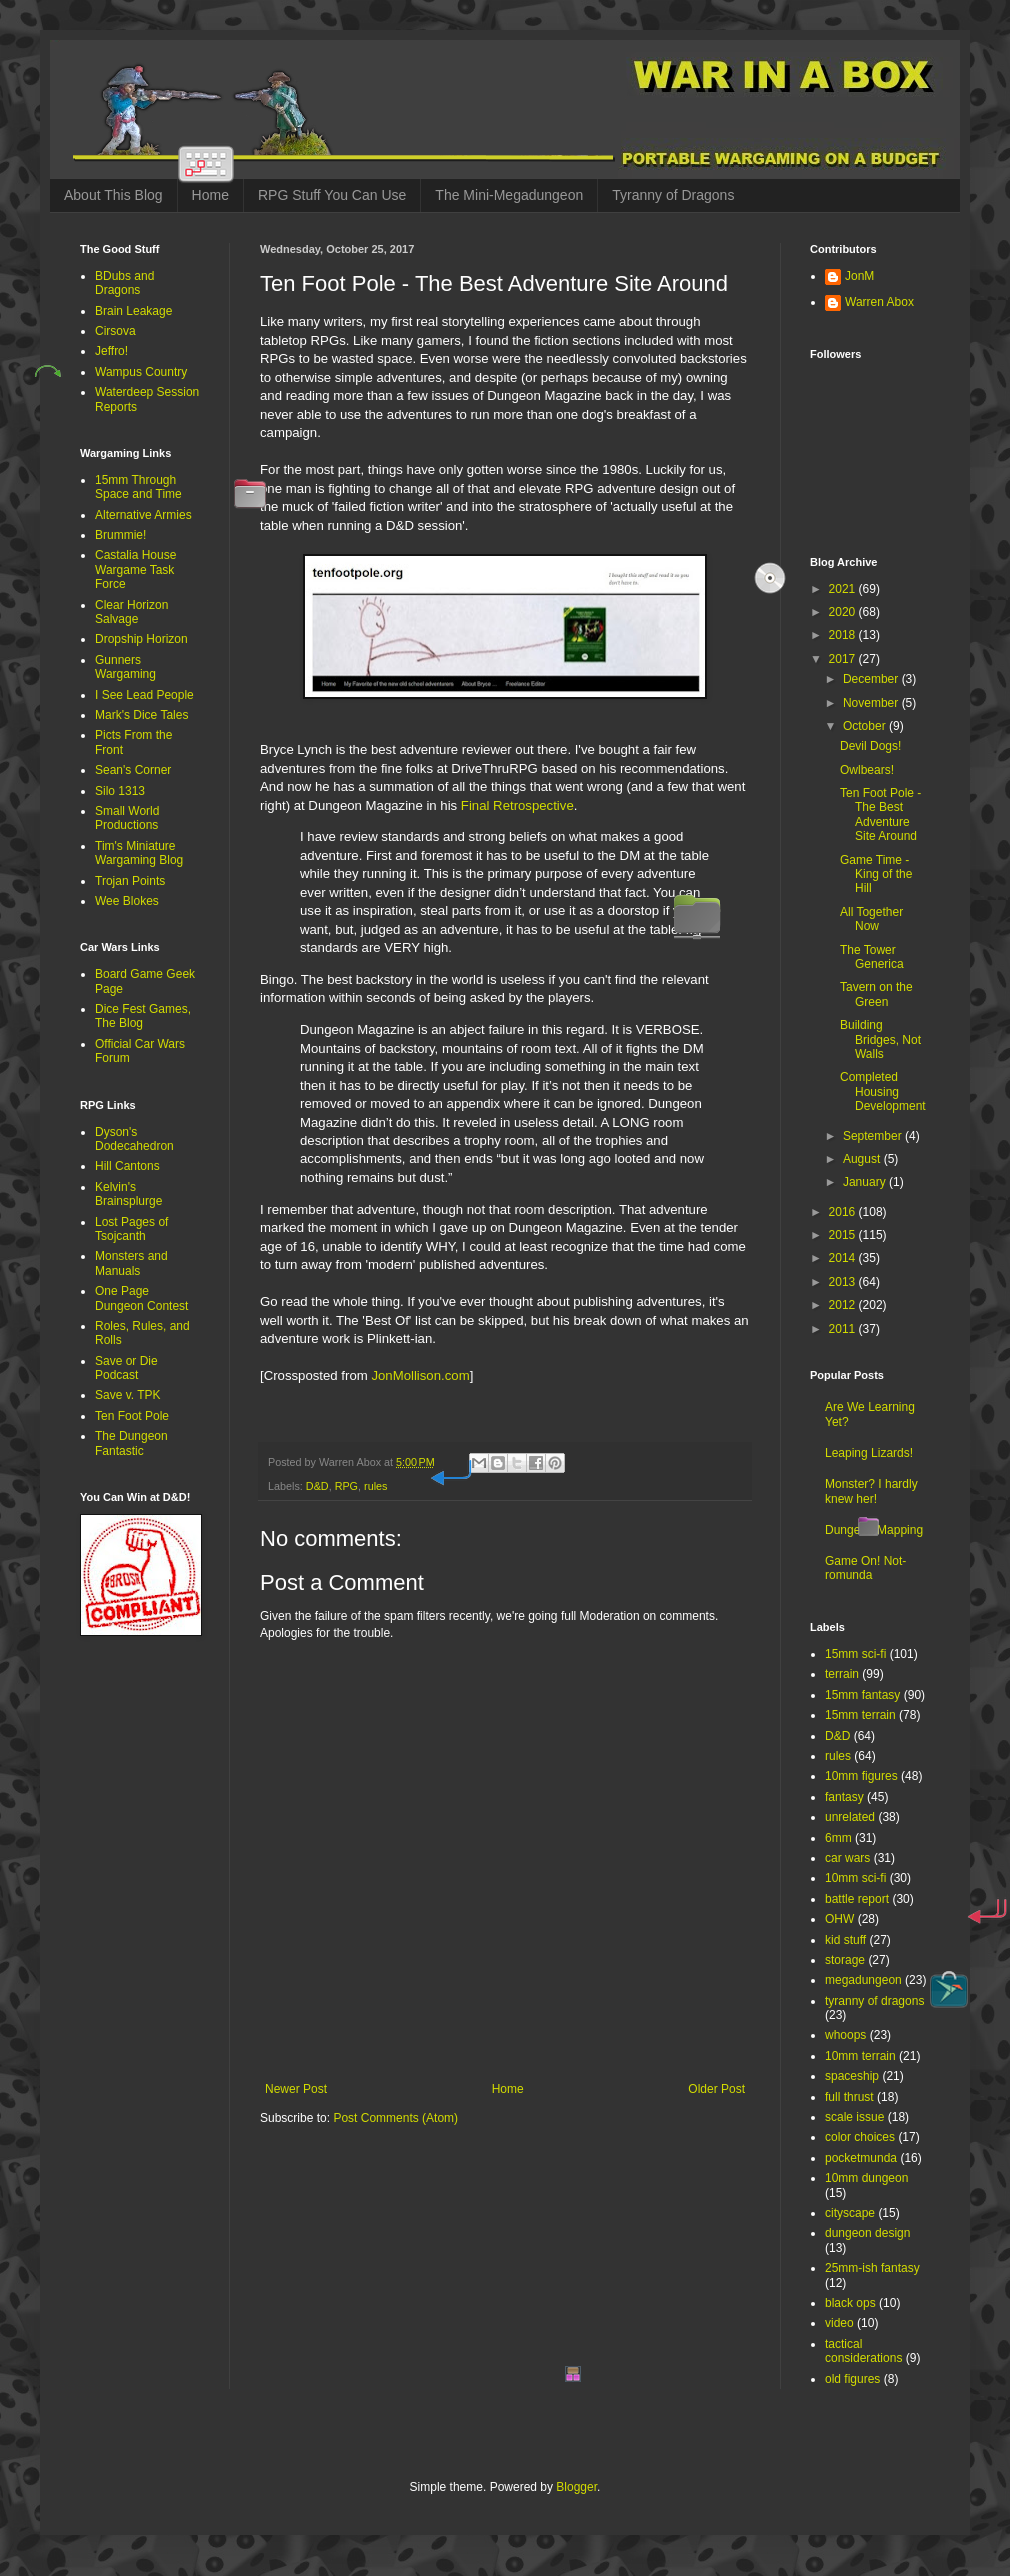  I want to click on open file folder, so click(868, 1526).